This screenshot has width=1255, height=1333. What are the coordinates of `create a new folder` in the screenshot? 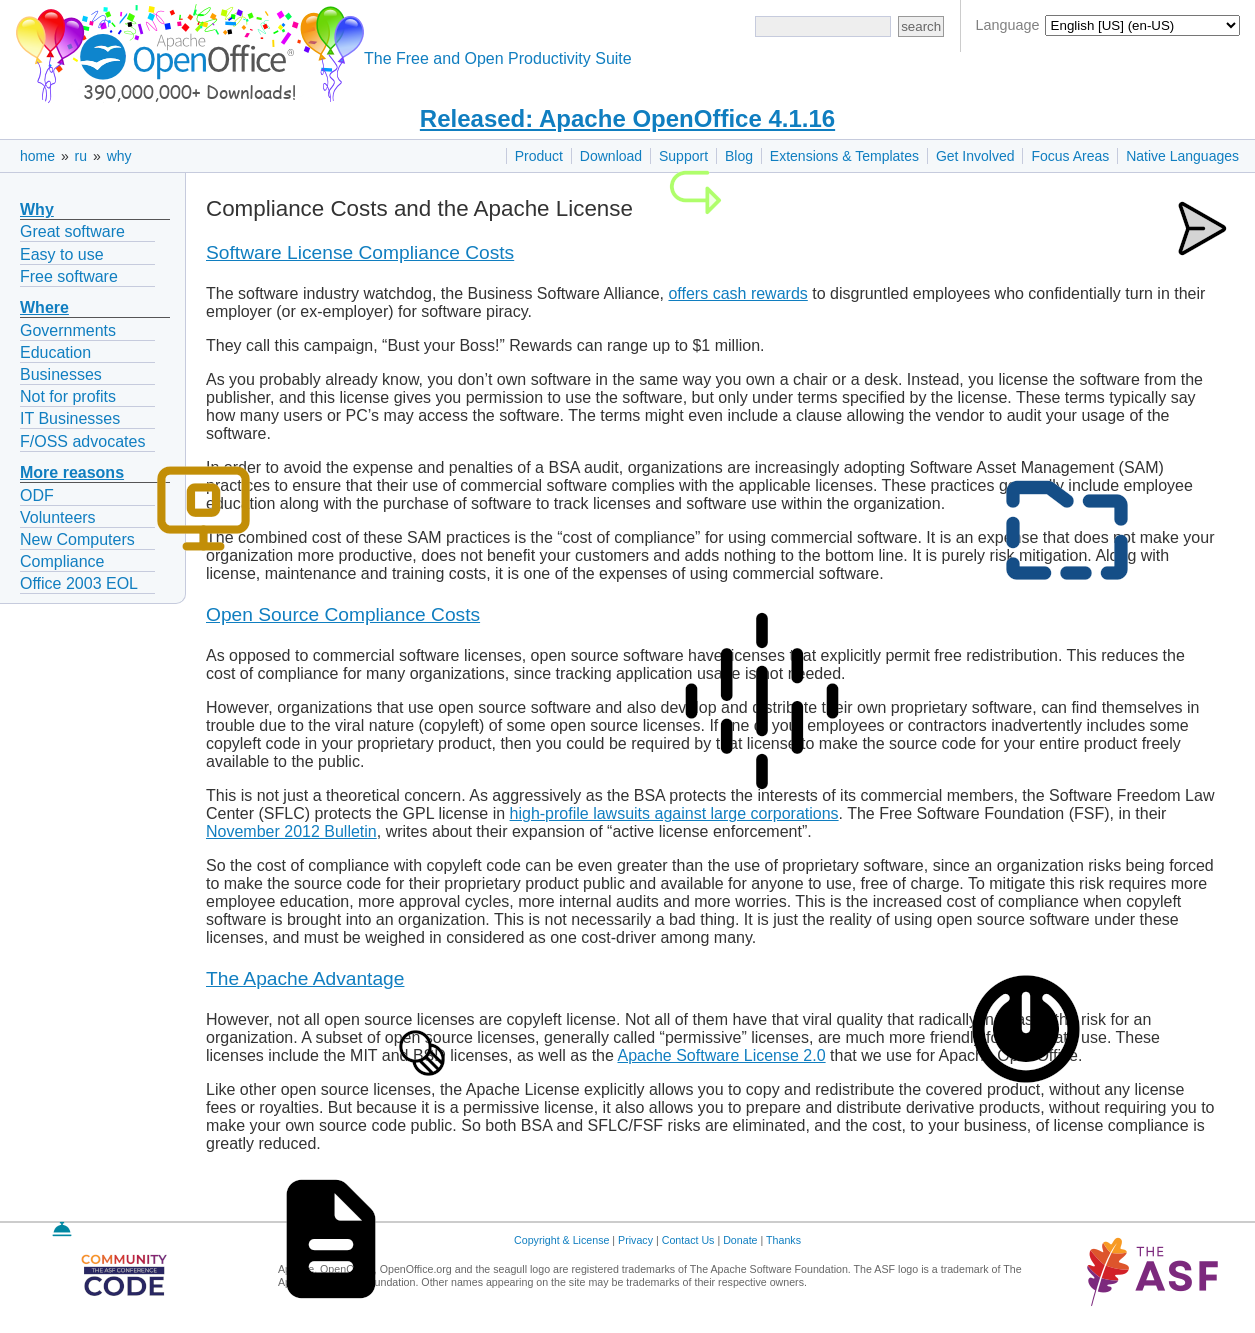 It's located at (1067, 528).